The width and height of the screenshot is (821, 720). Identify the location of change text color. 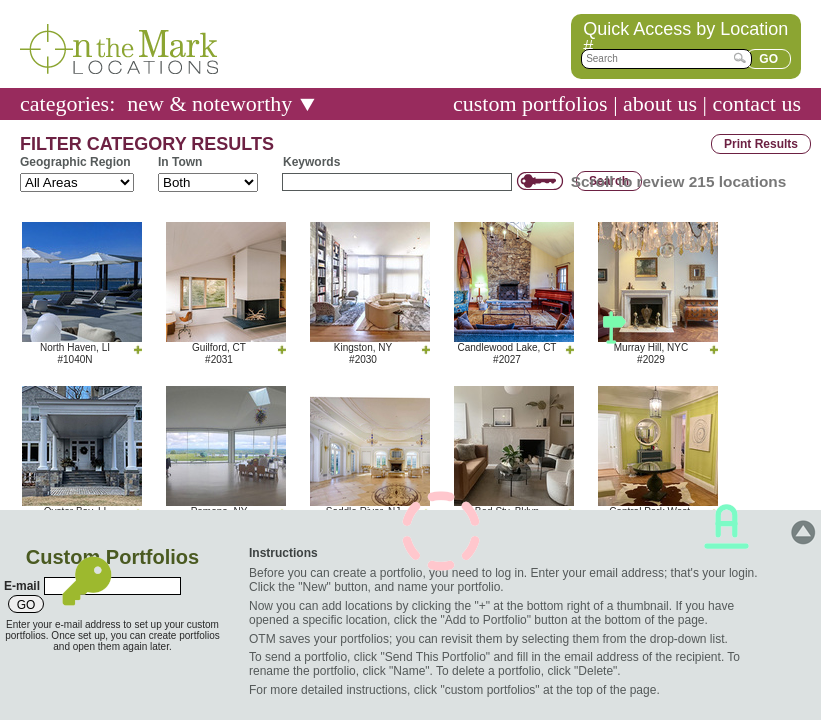
(726, 526).